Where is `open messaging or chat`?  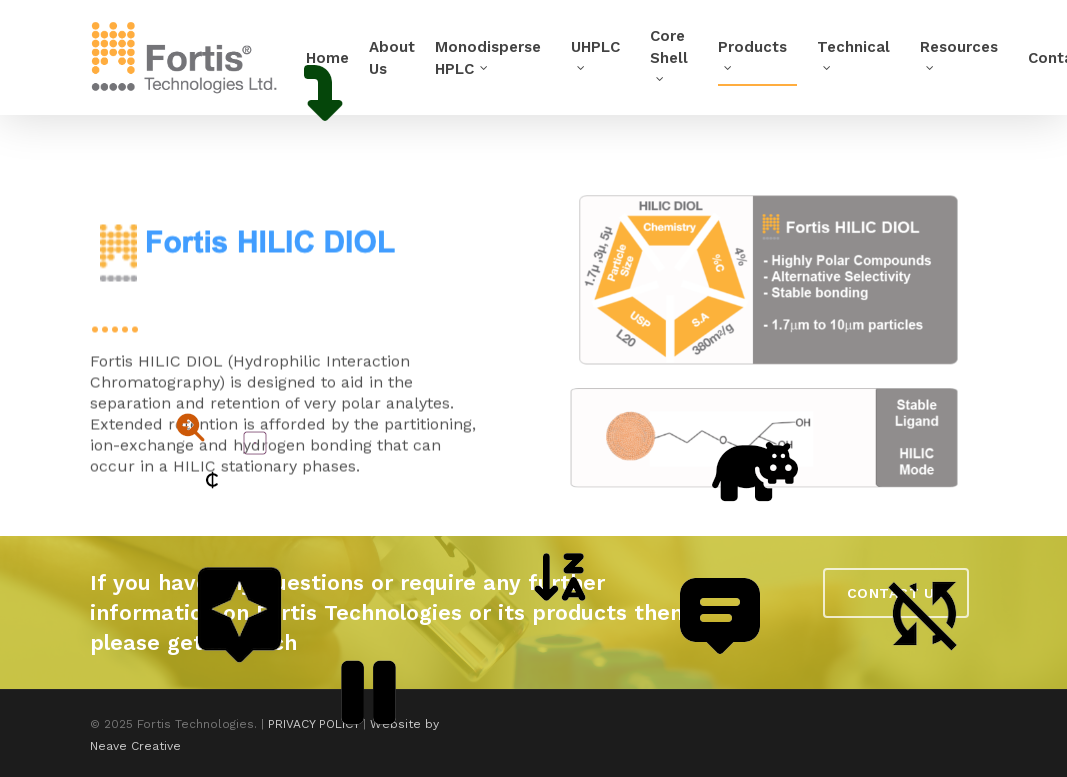 open messaging or chat is located at coordinates (720, 614).